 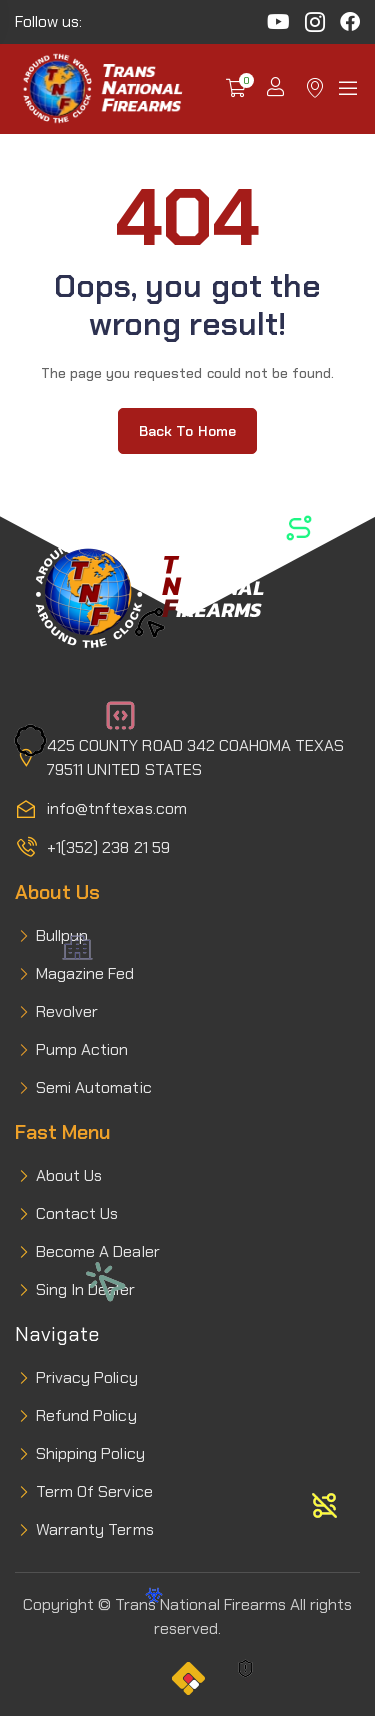 I want to click on edit or manipulate a vector path, so click(x=149, y=622).